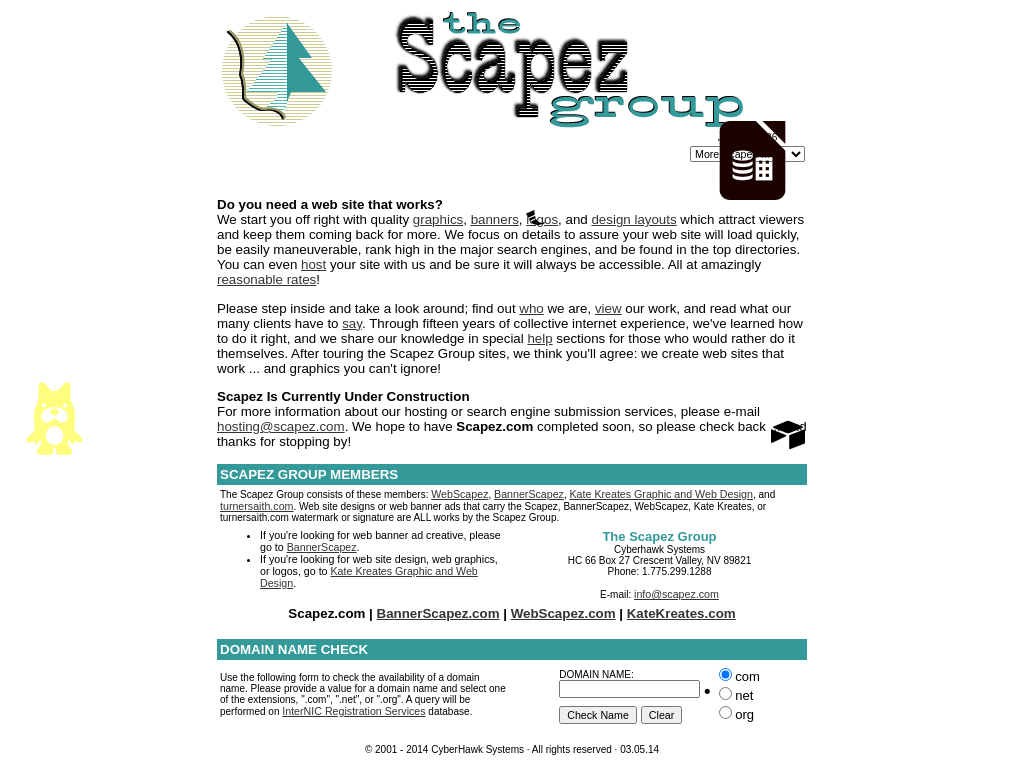  What do you see at coordinates (752, 160) in the screenshot?
I see `open LibreOffice Base database application` at bounding box center [752, 160].